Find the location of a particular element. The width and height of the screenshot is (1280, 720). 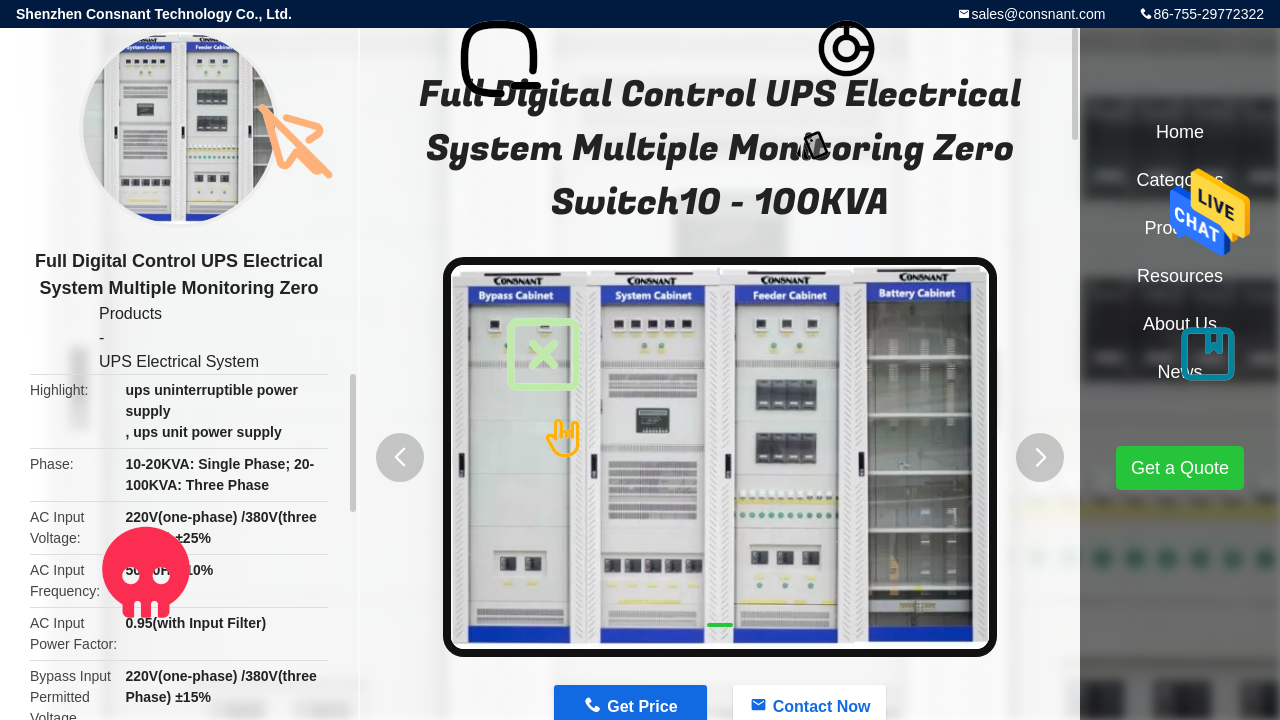

cursor or pointer interaction disabled is located at coordinates (295, 141).